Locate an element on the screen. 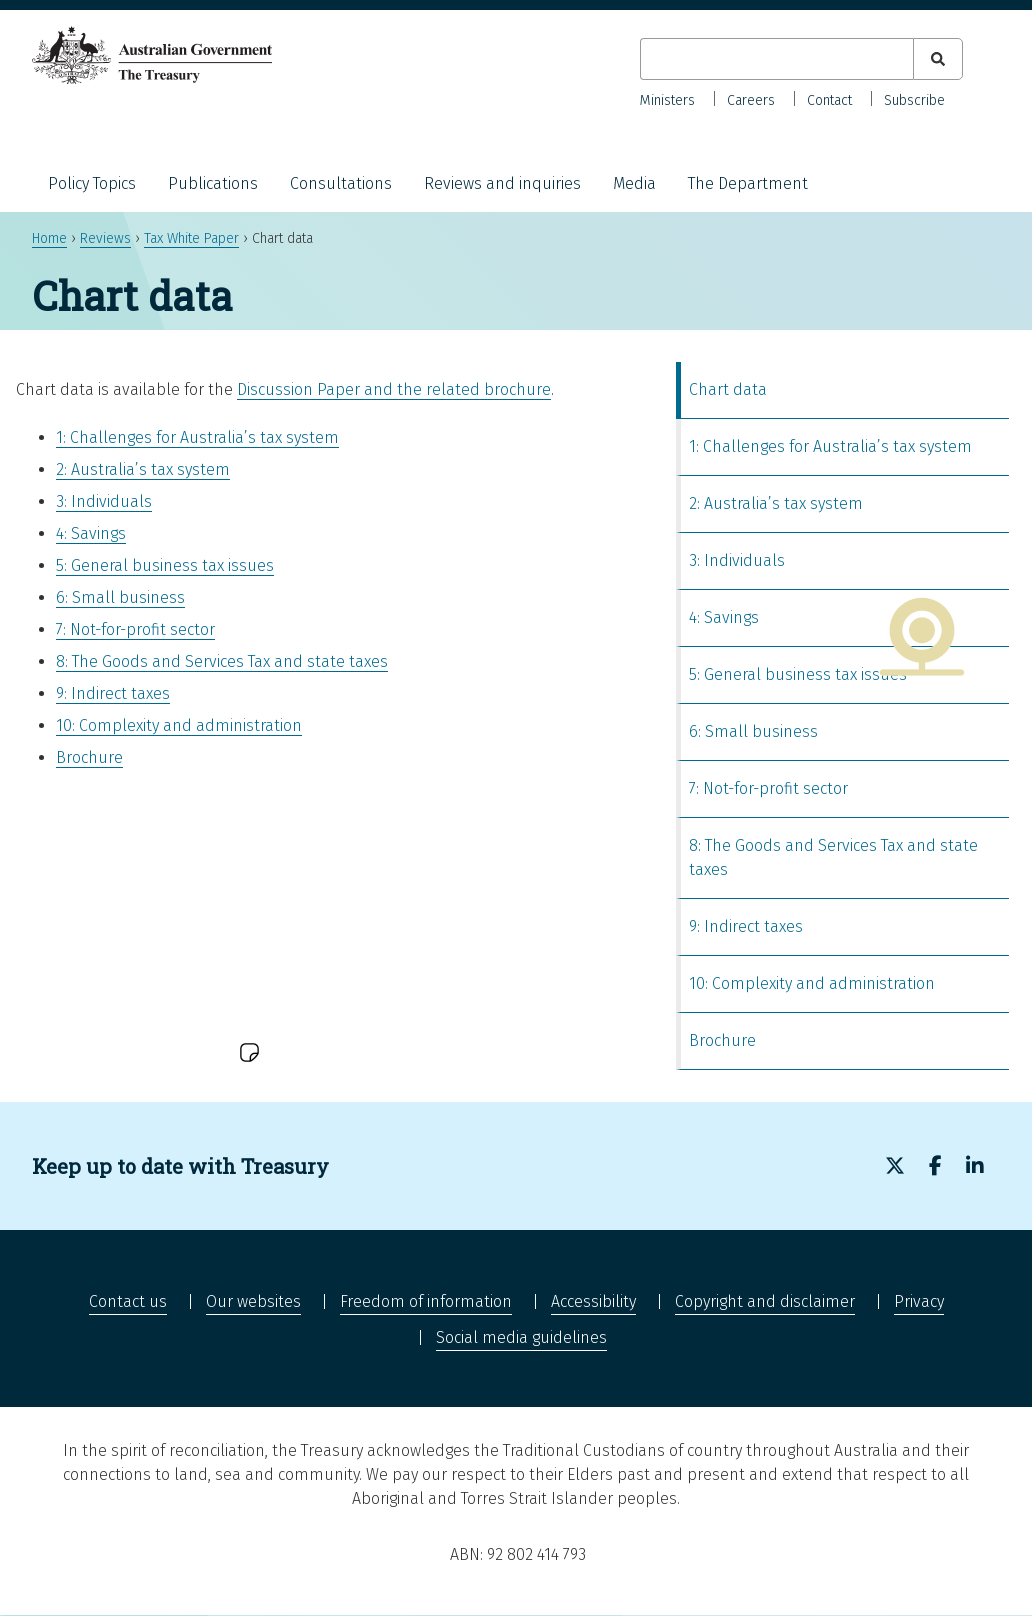  enable webcam or video camera is located at coordinates (922, 640).